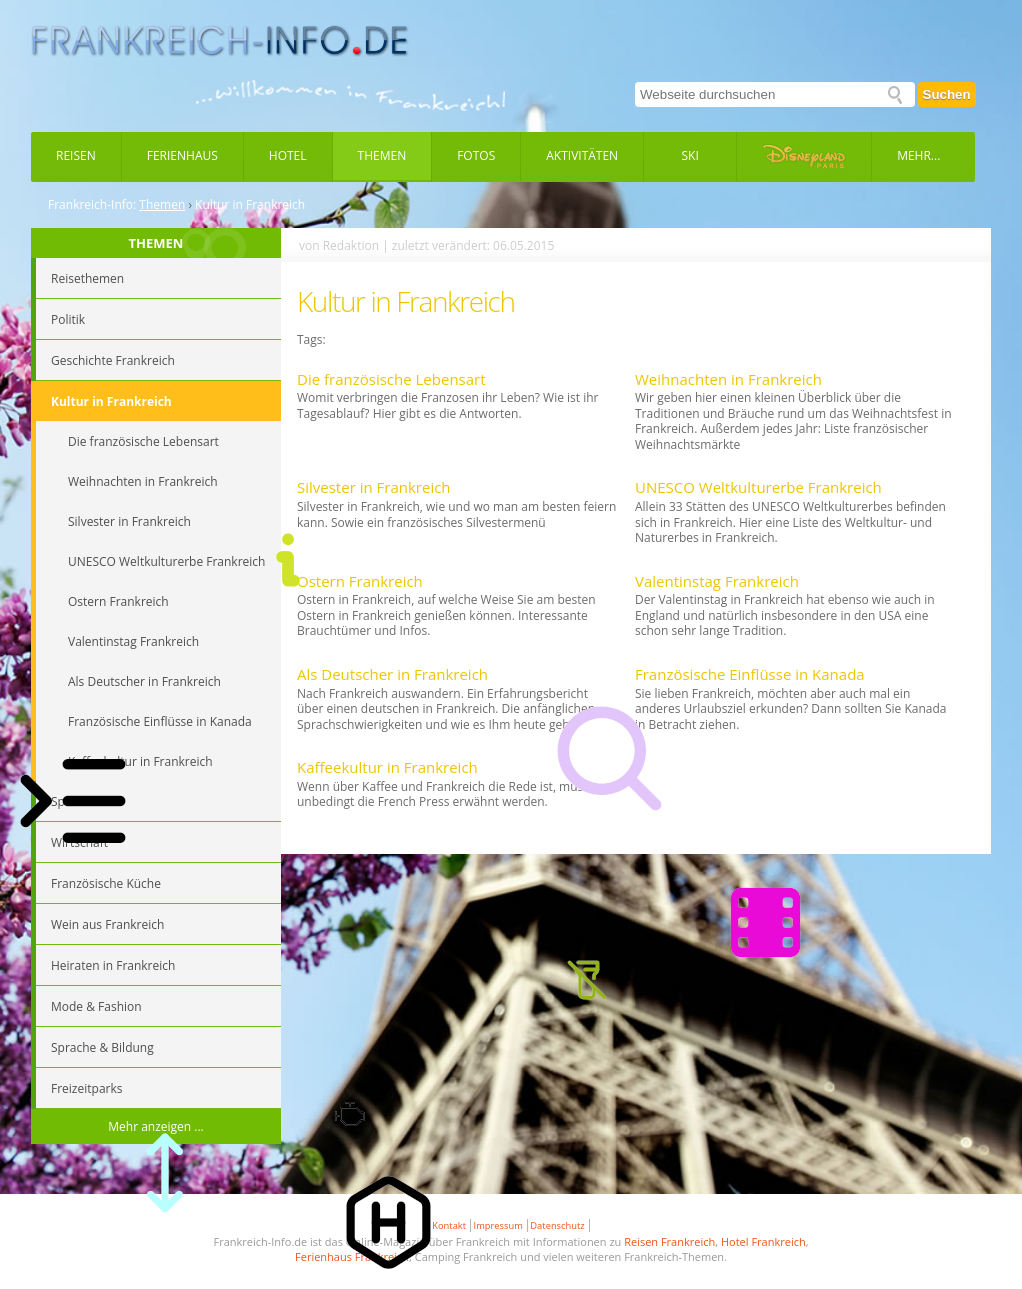  What do you see at coordinates (765, 922) in the screenshot?
I see `access video or film content` at bounding box center [765, 922].